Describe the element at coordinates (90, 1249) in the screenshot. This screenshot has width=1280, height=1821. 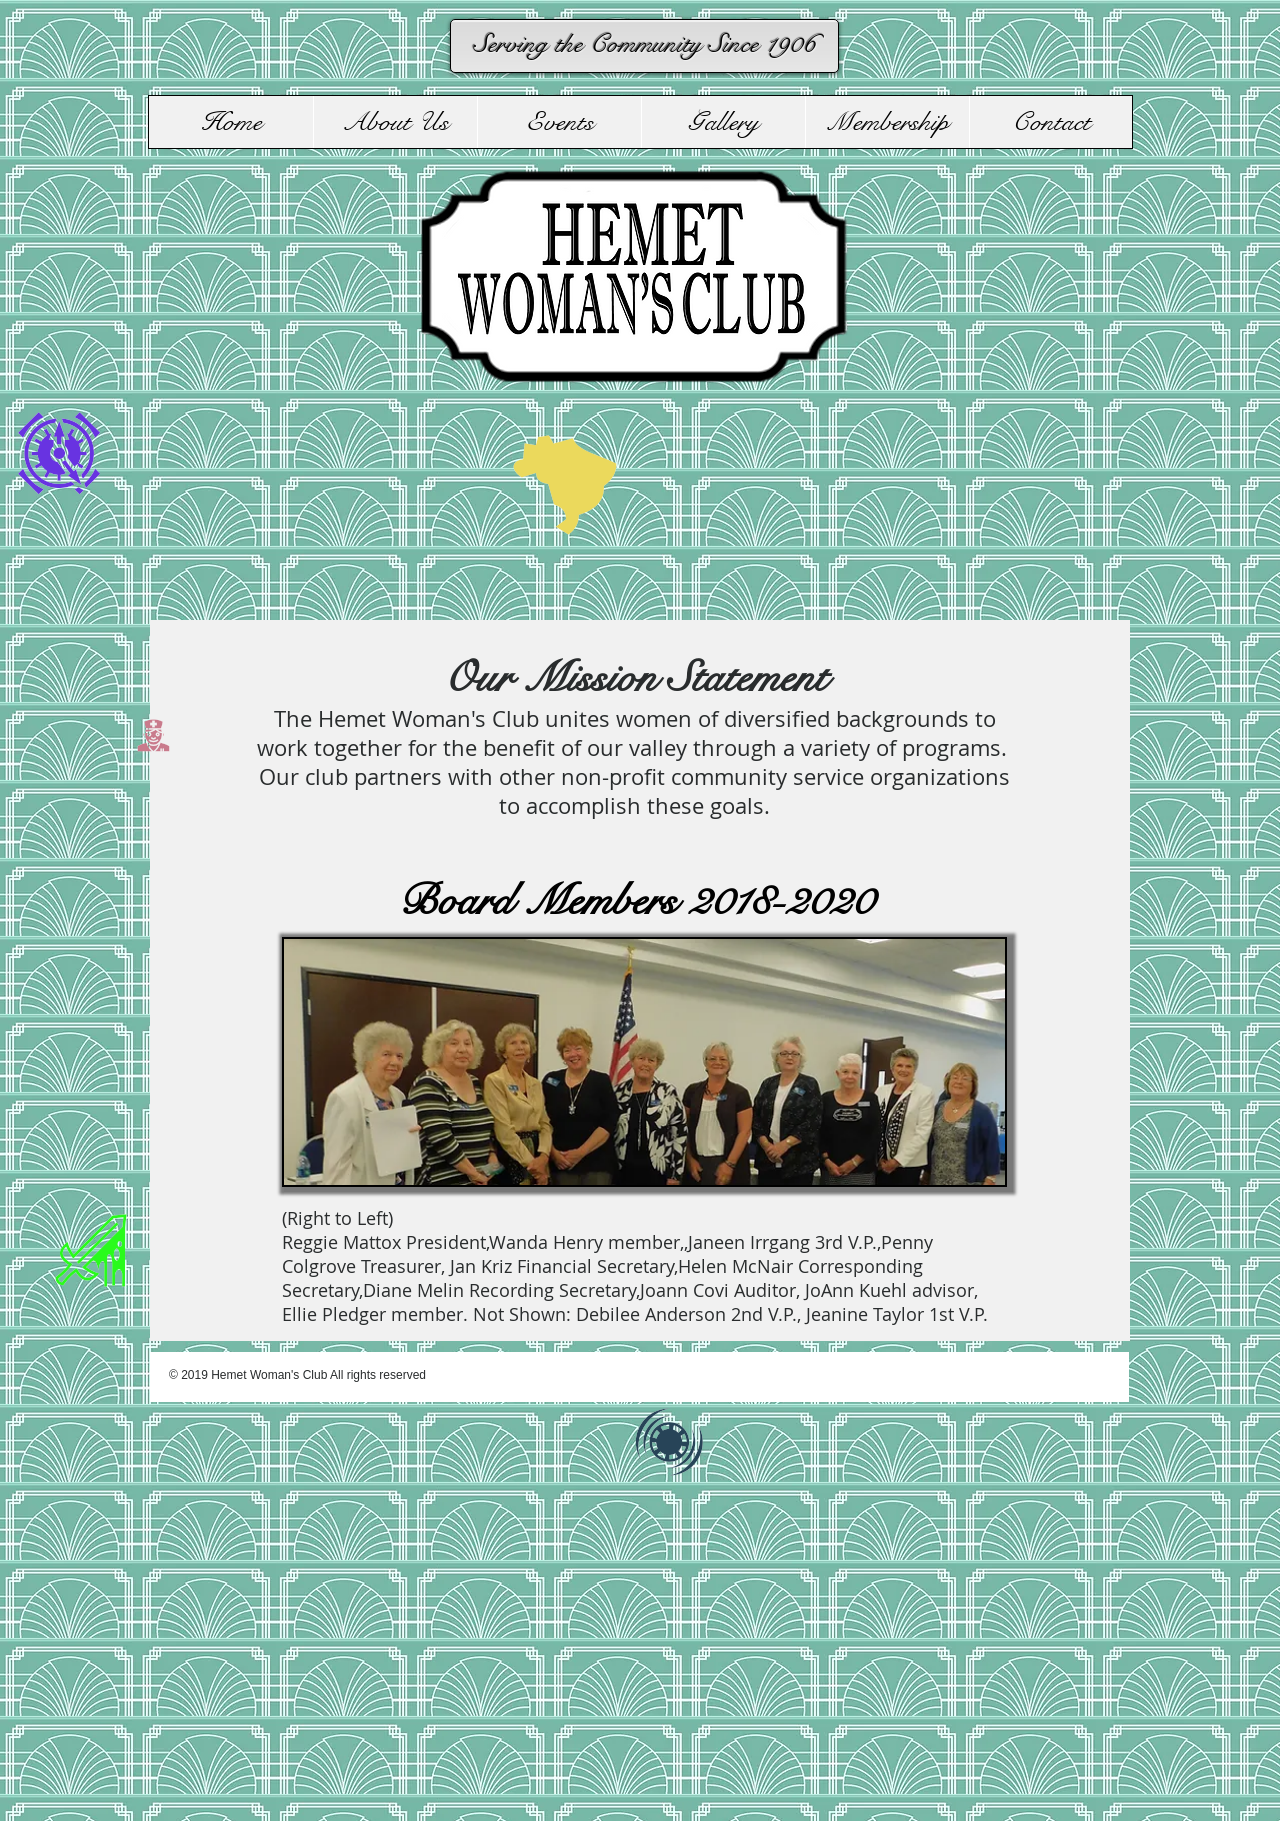
I see `indicates a critical hit or bleeding damage effect` at that location.